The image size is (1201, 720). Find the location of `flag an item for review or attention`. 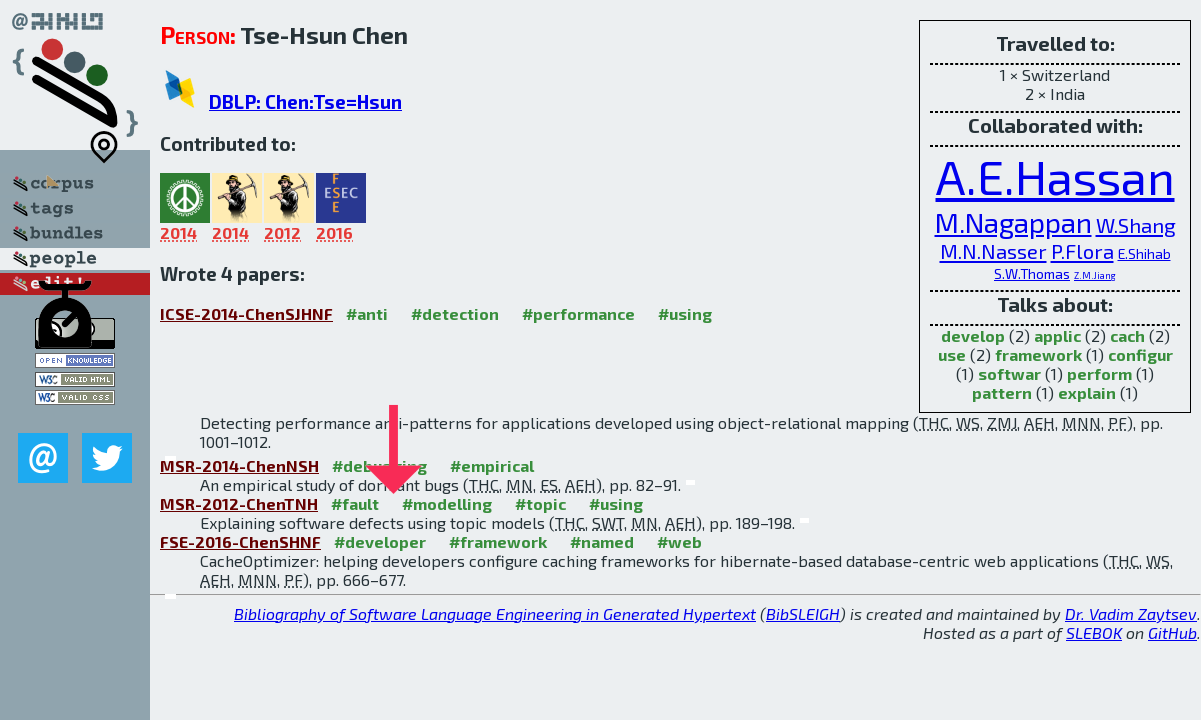

flag an item for review or attention is located at coordinates (52, 182).